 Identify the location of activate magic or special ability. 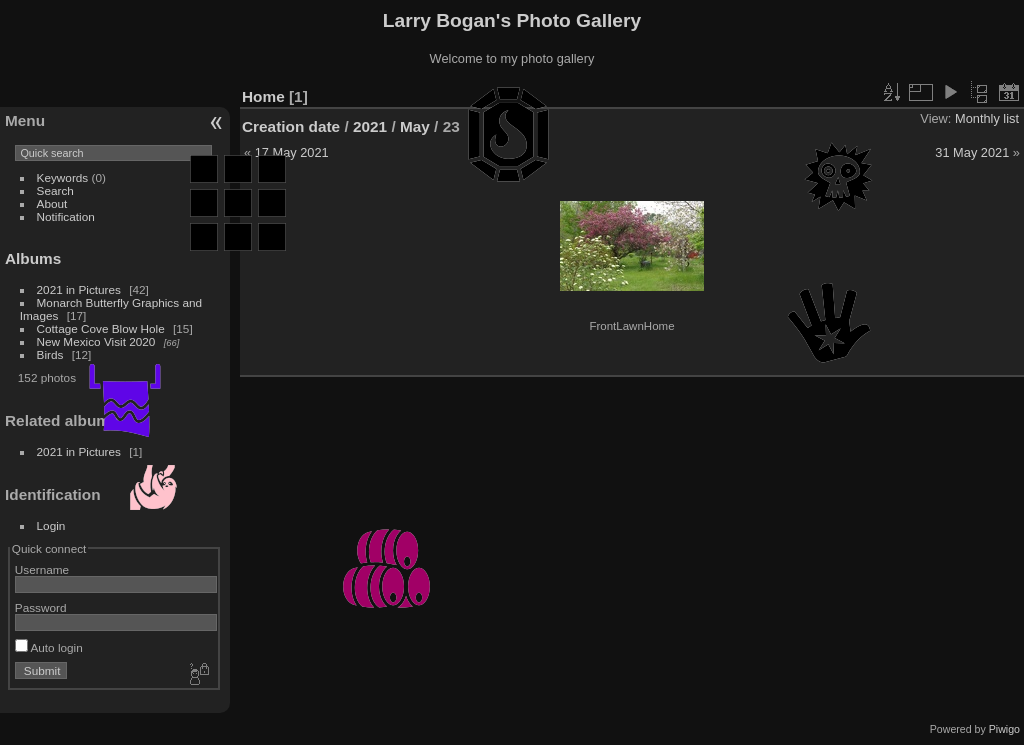
(829, 324).